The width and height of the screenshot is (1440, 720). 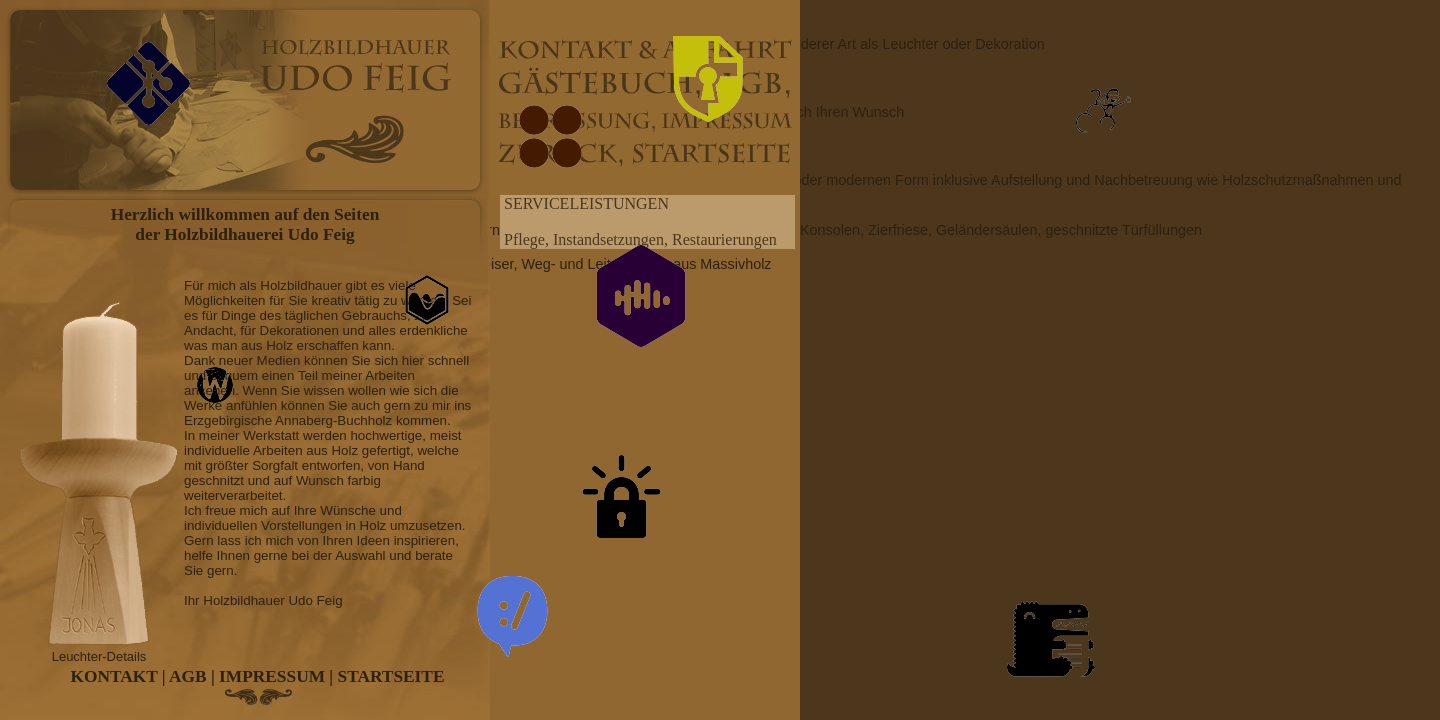 I want to click on open the app drawer or launcher, so click(x=550, y=136).